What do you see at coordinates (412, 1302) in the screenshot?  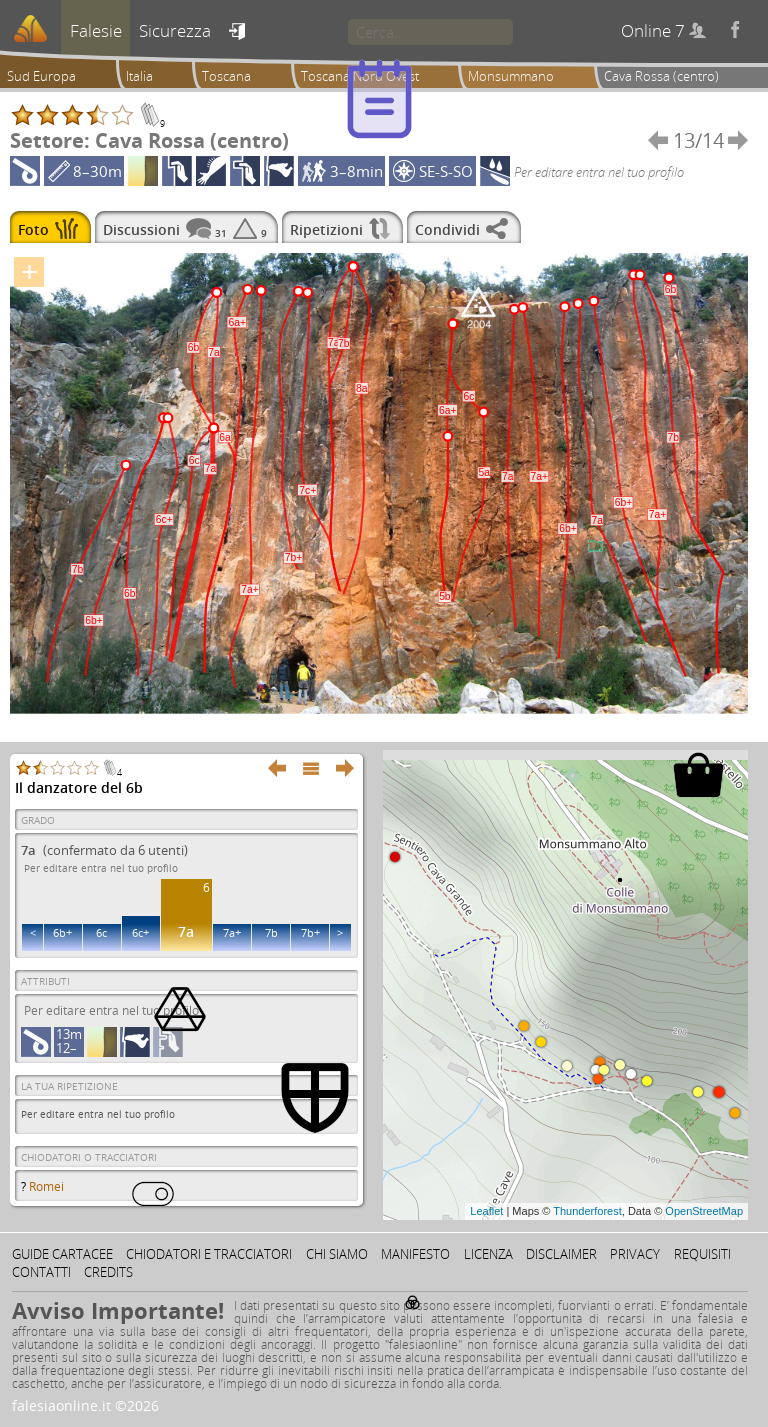 I see `indicates overlapping or shared elements between three sets` at bounding box center [412, 1302].